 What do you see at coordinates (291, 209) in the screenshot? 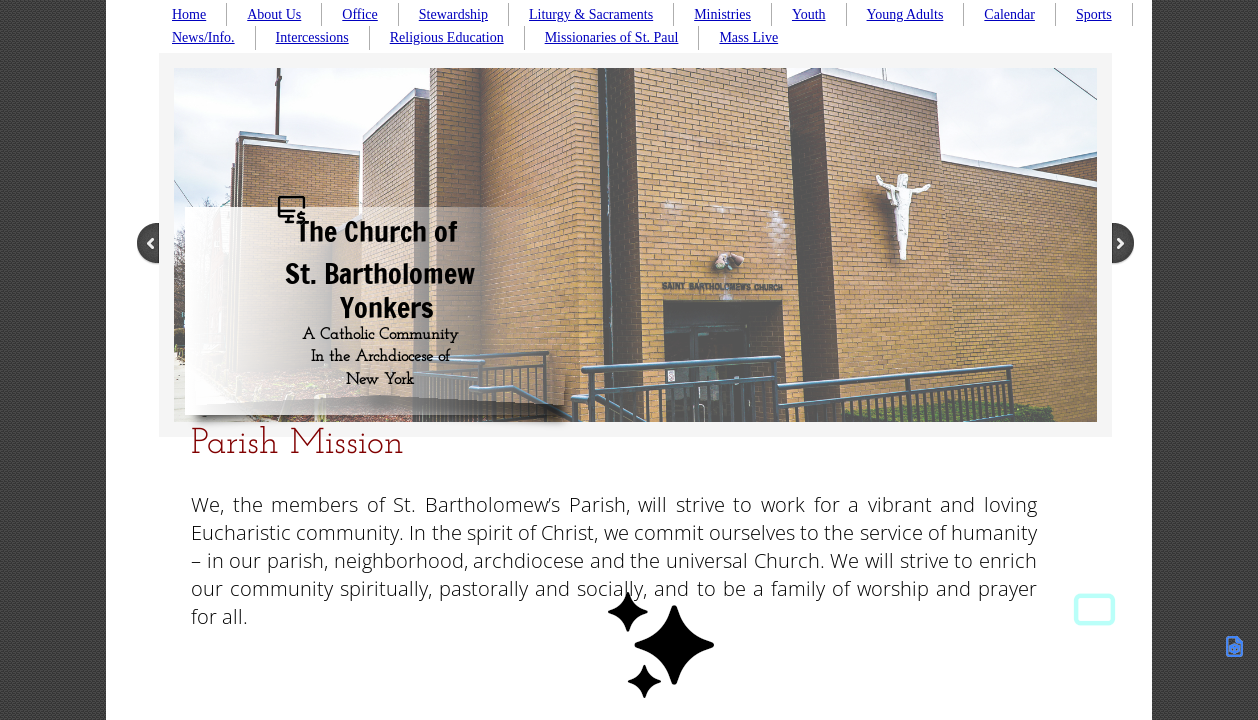
I see `view billing or payment on desktop` at bounding box center [291, 209].